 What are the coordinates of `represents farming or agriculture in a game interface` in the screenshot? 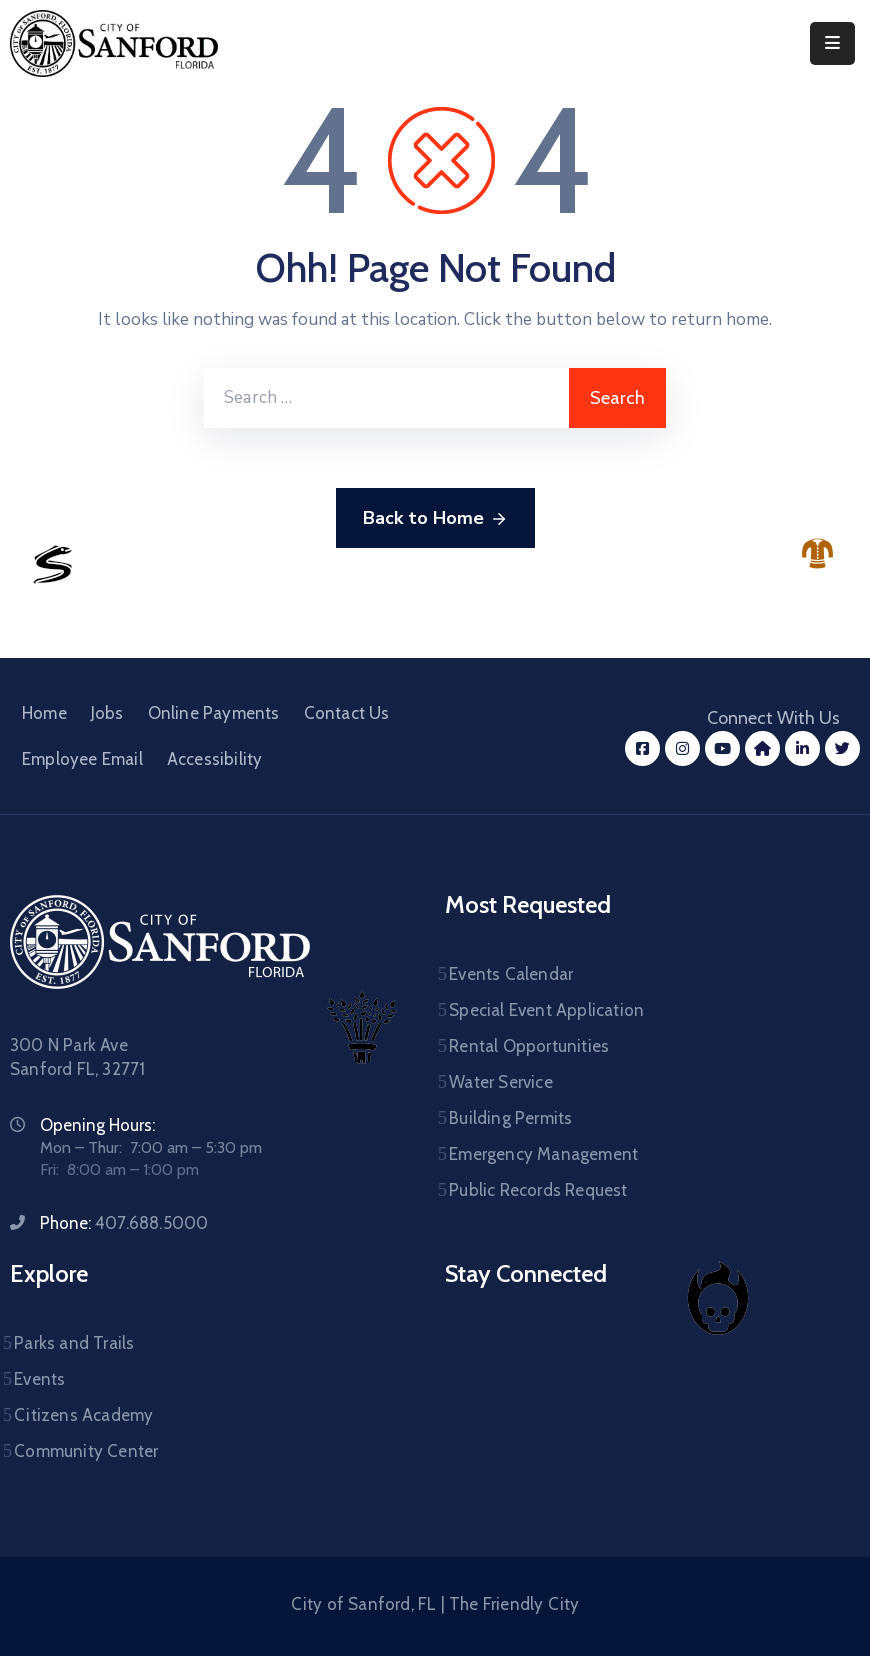 It's located at (362, 1027).